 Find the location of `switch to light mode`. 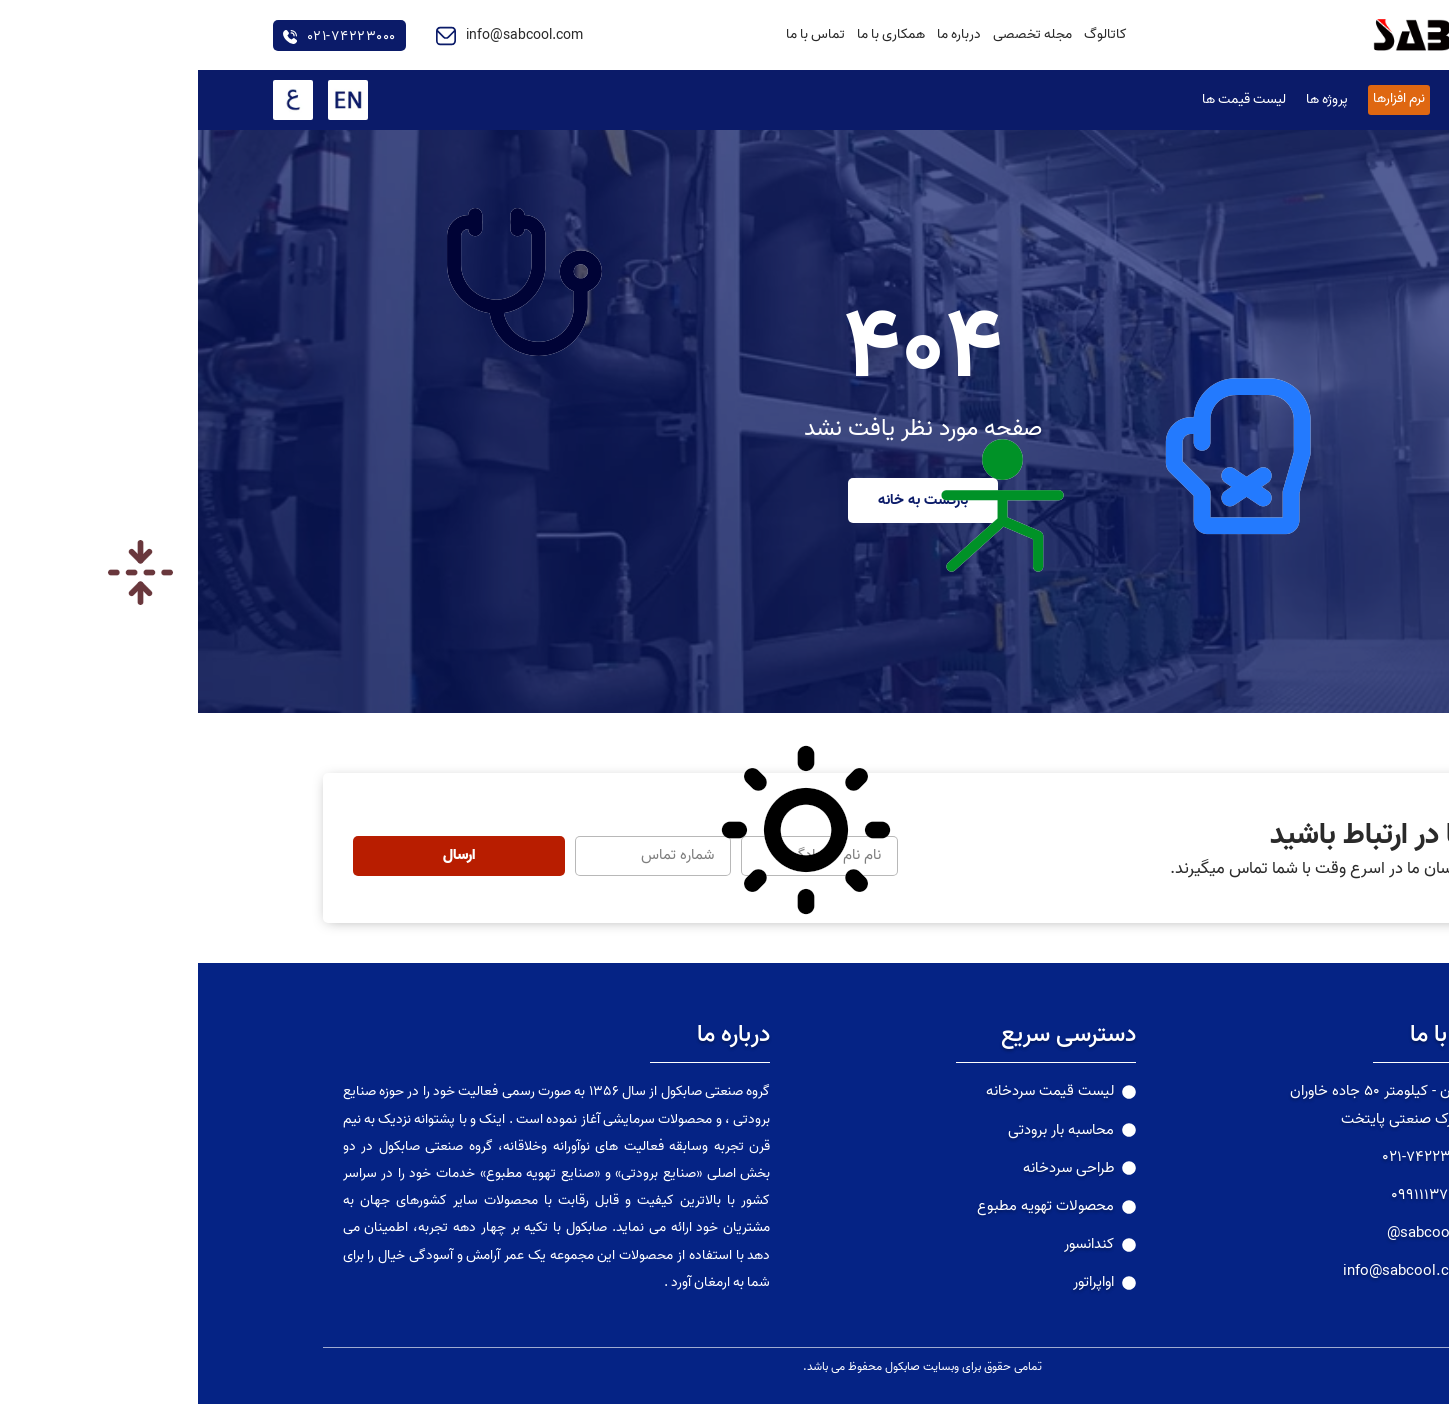

switch to light mode is located at coordinates (806, 830).